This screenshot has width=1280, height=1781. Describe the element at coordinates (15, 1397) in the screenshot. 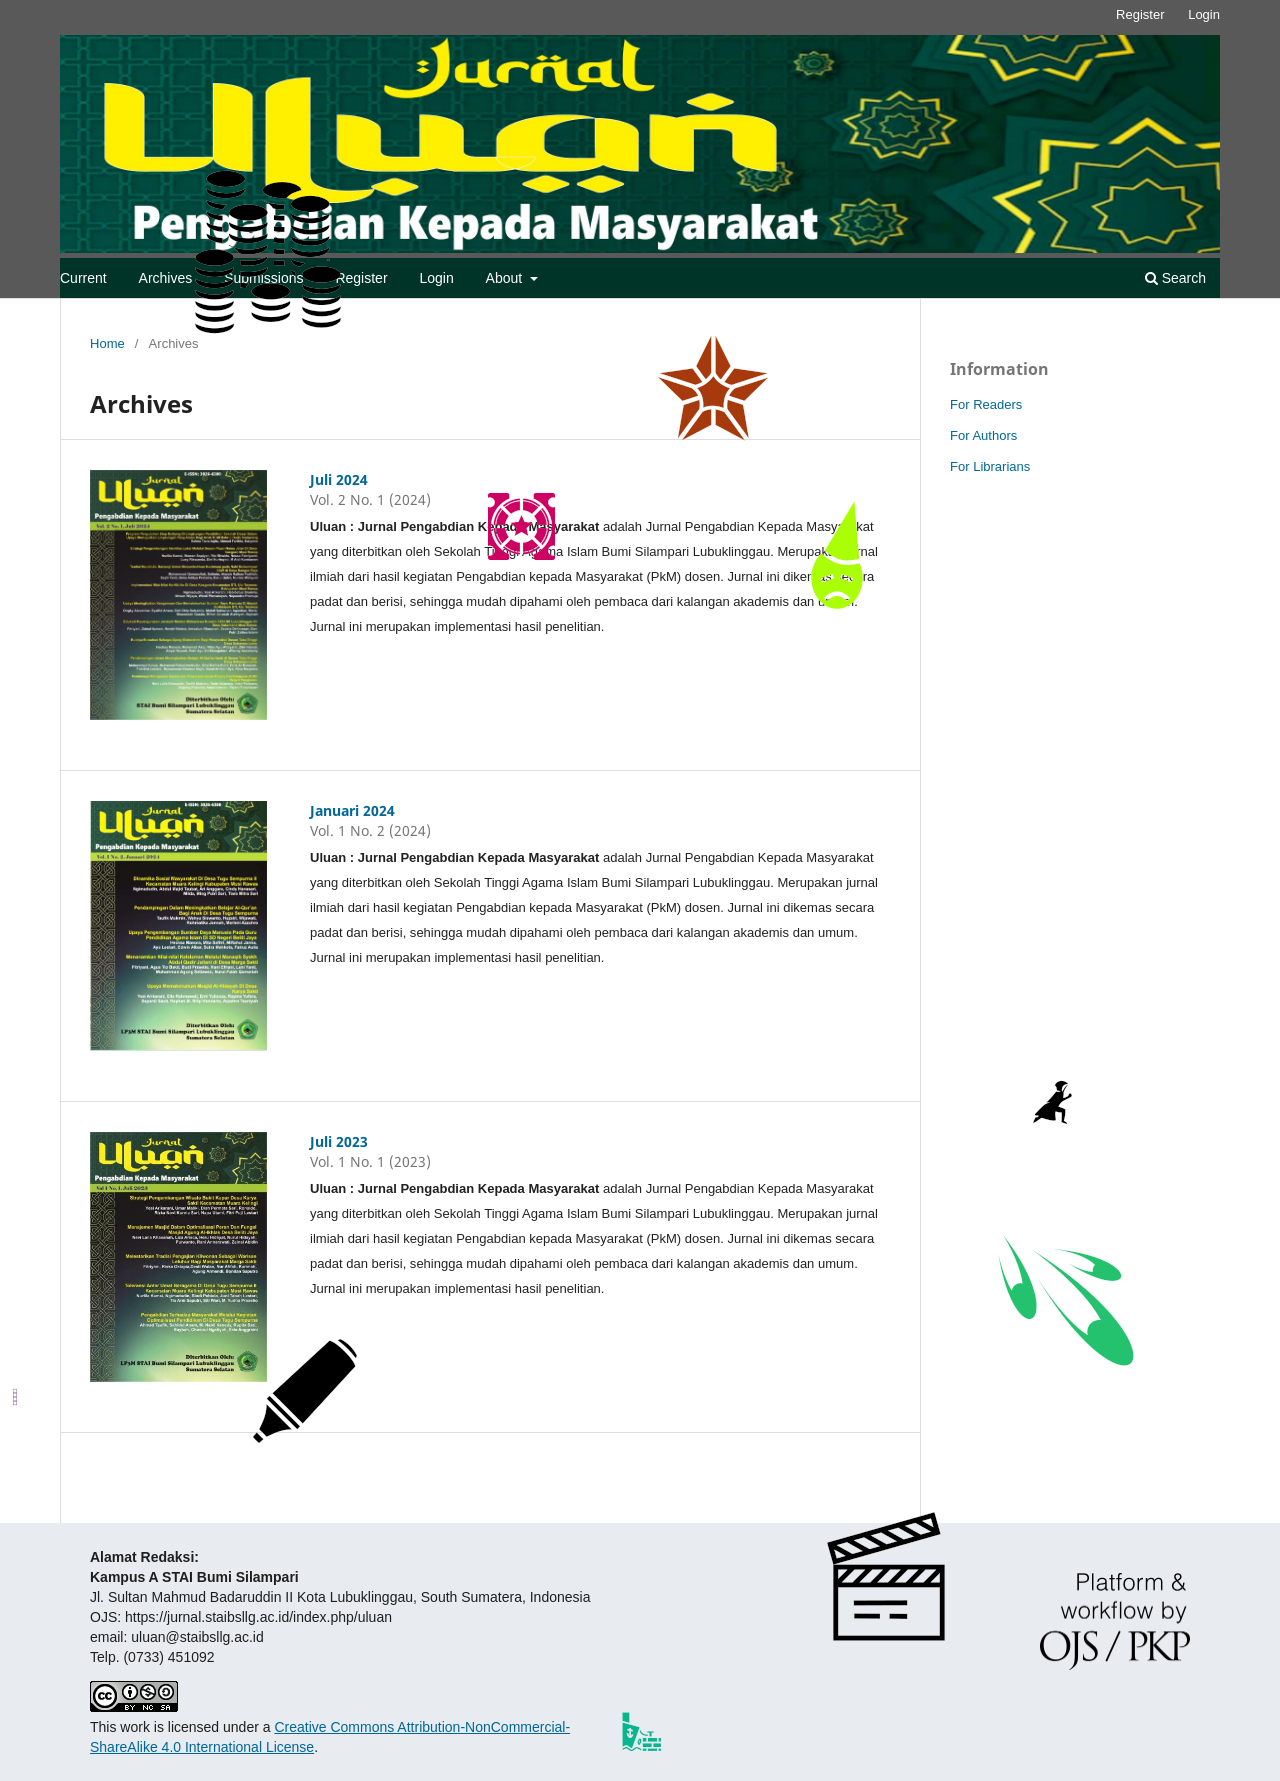

I see `place a brick or building block` at that location.